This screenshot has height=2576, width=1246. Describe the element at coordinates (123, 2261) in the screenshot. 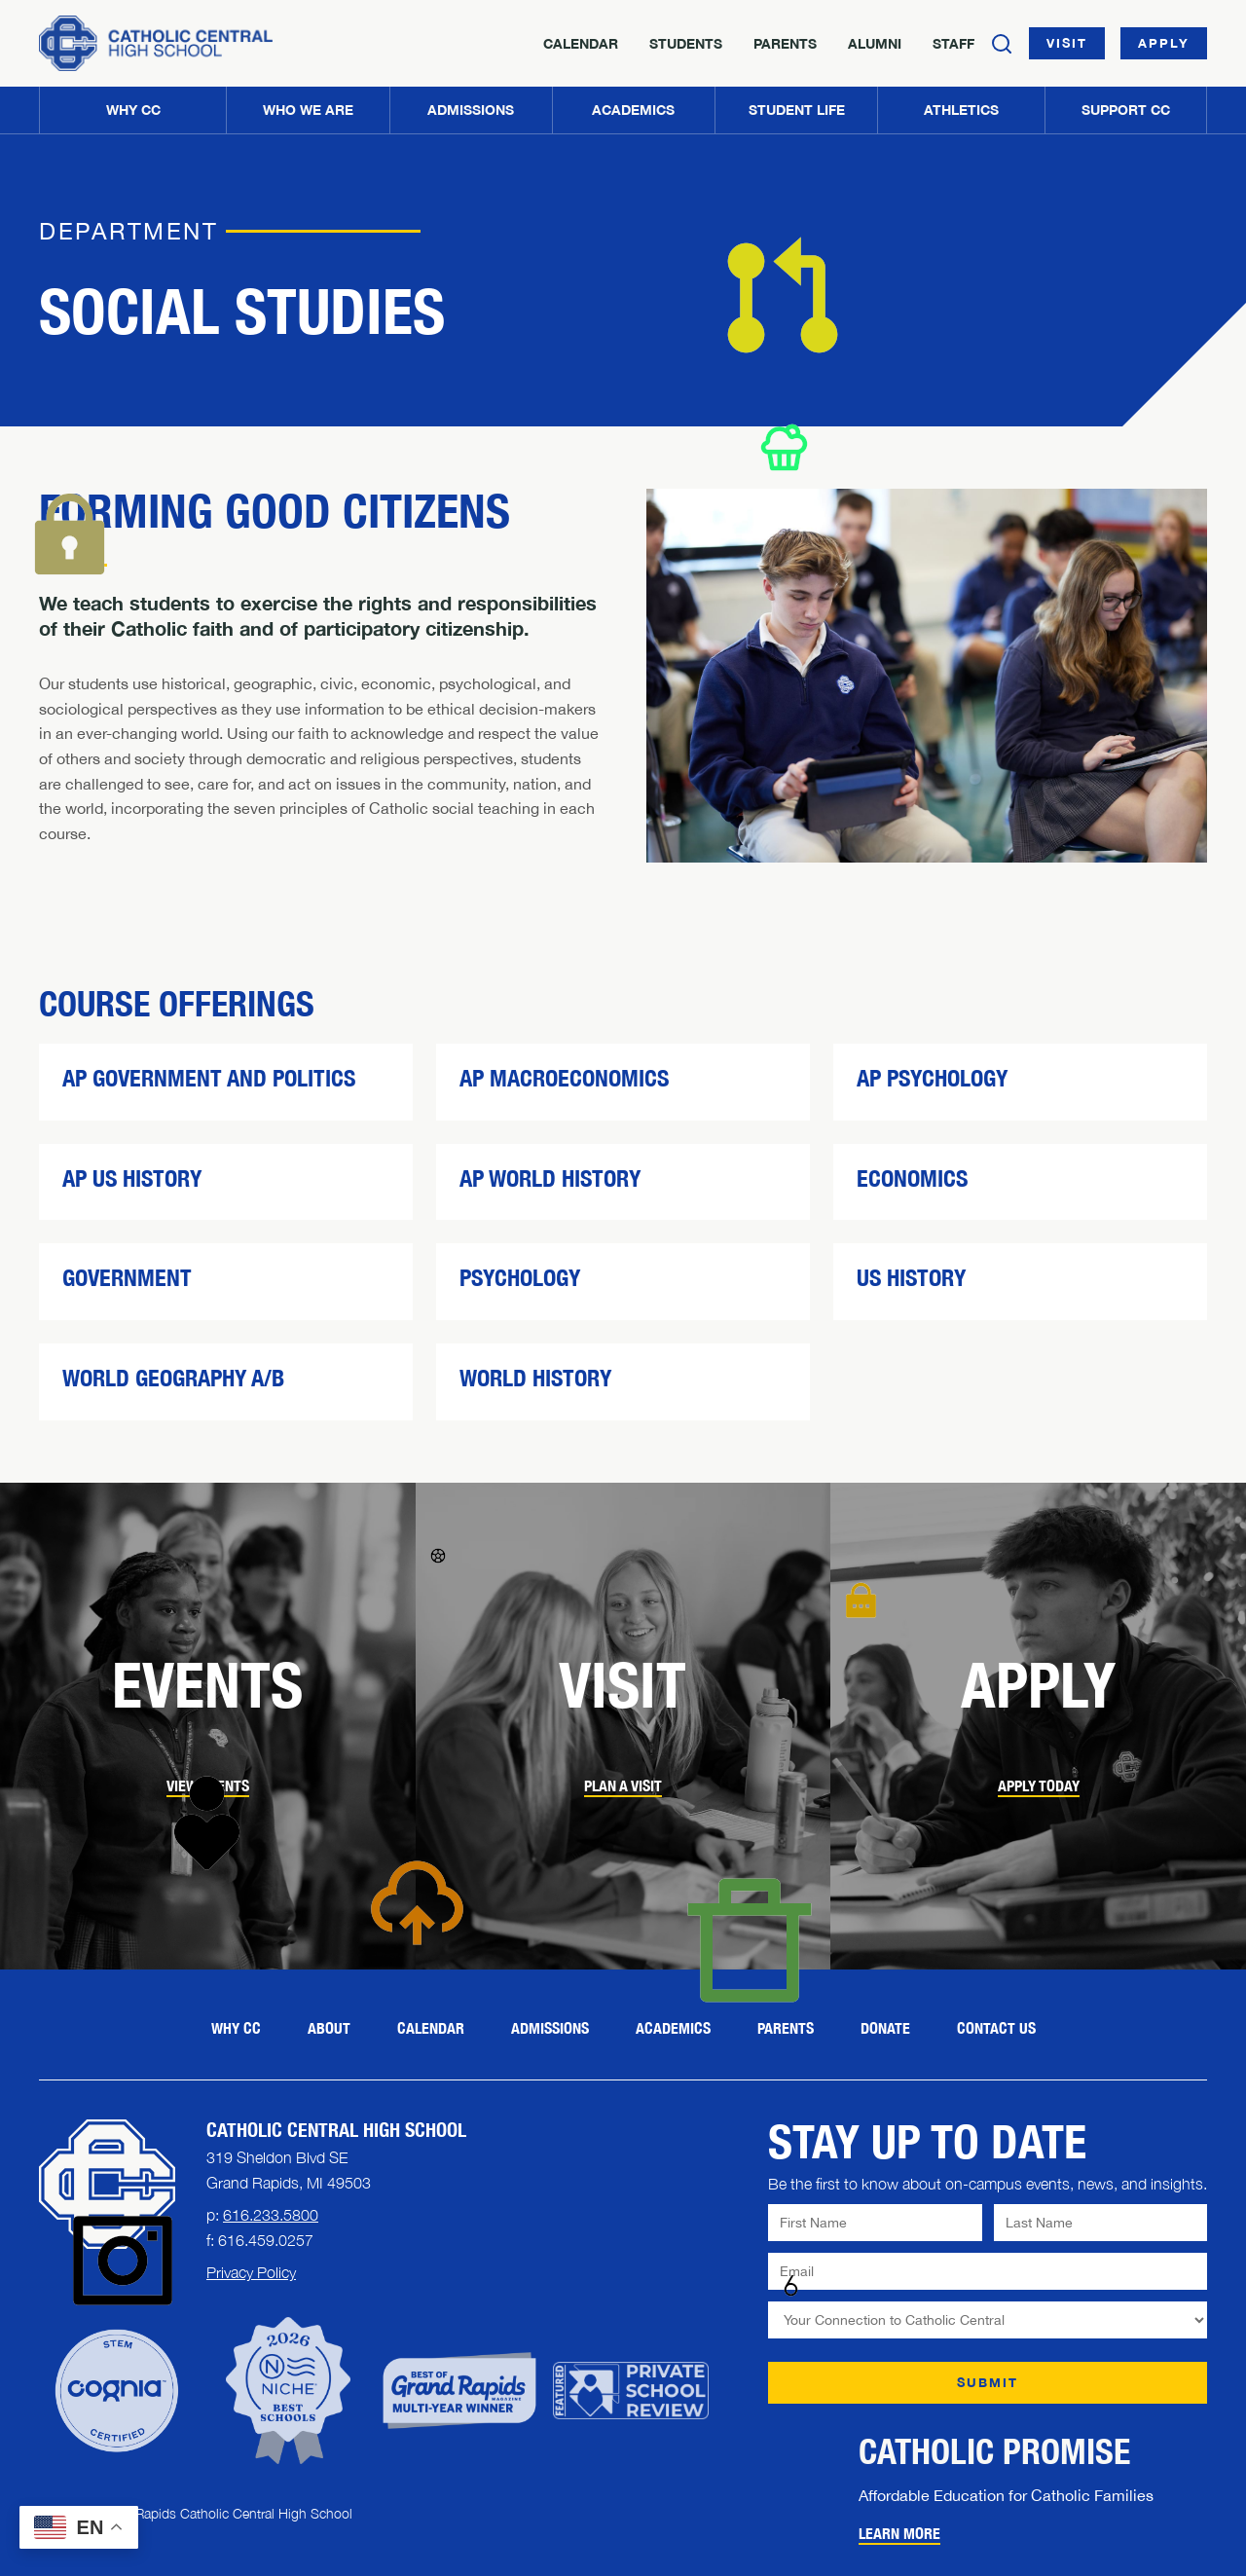

I see `open camera to take a photo` at that location.